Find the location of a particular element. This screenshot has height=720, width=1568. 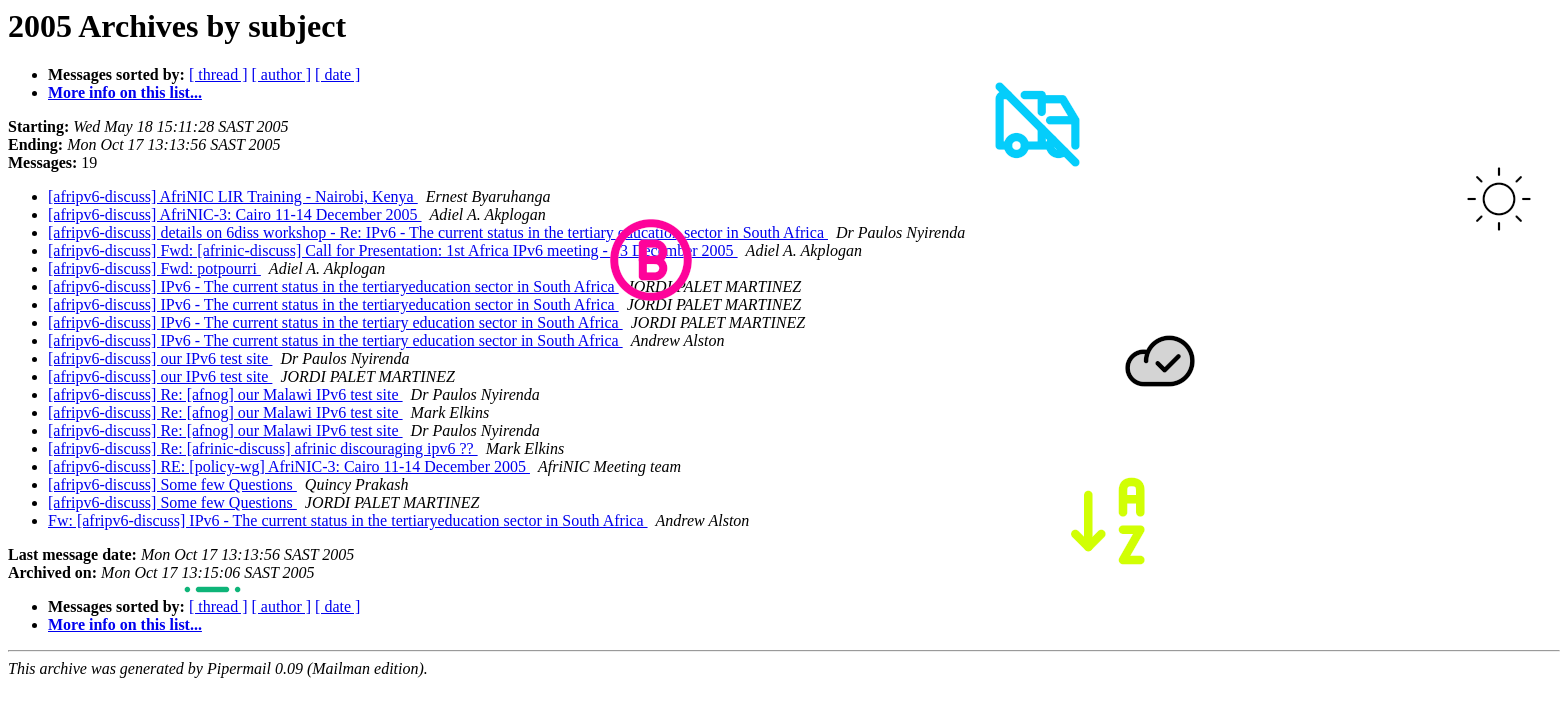

switch to light mode is located at coordinates (1499, 199).